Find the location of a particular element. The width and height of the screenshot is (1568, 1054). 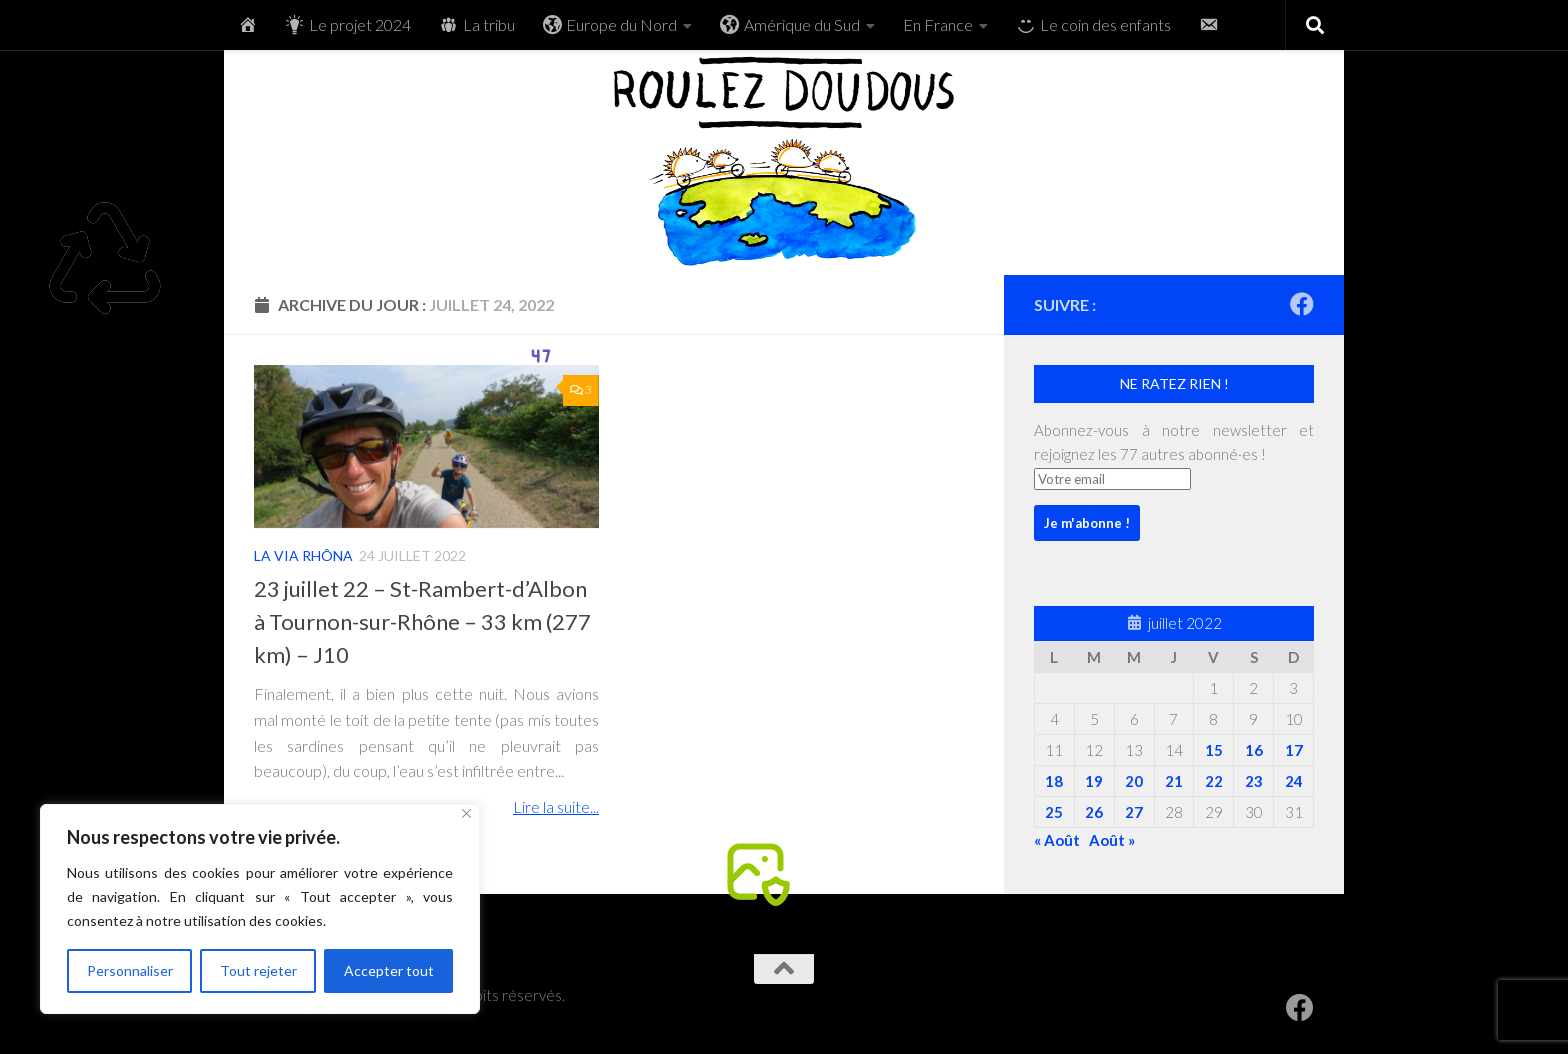

recycle or move item to recycling bin is located at coordinates (105, 258).